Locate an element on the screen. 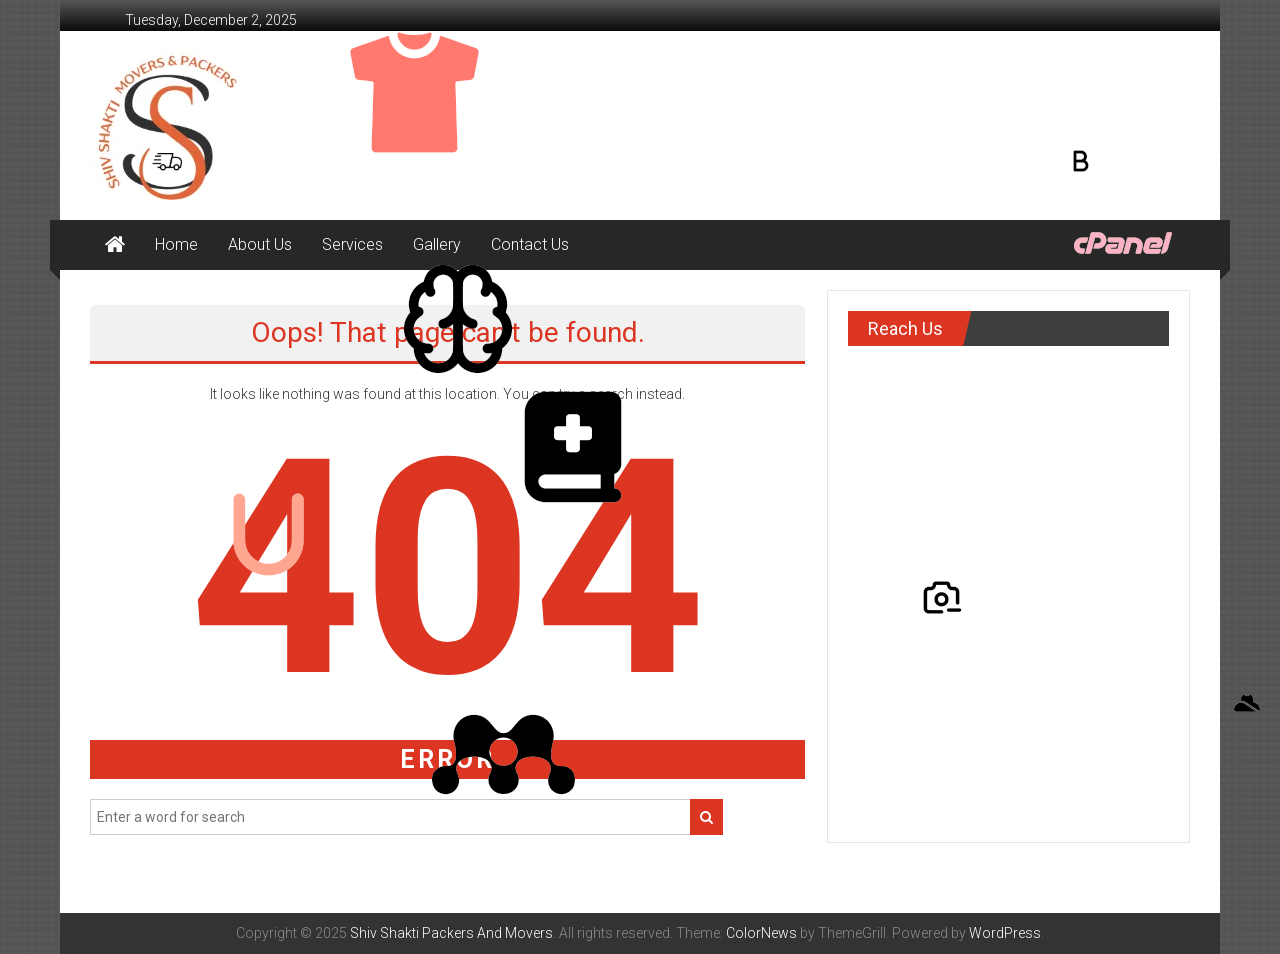  the letter U character or text element is located at coordinates (268, 534).